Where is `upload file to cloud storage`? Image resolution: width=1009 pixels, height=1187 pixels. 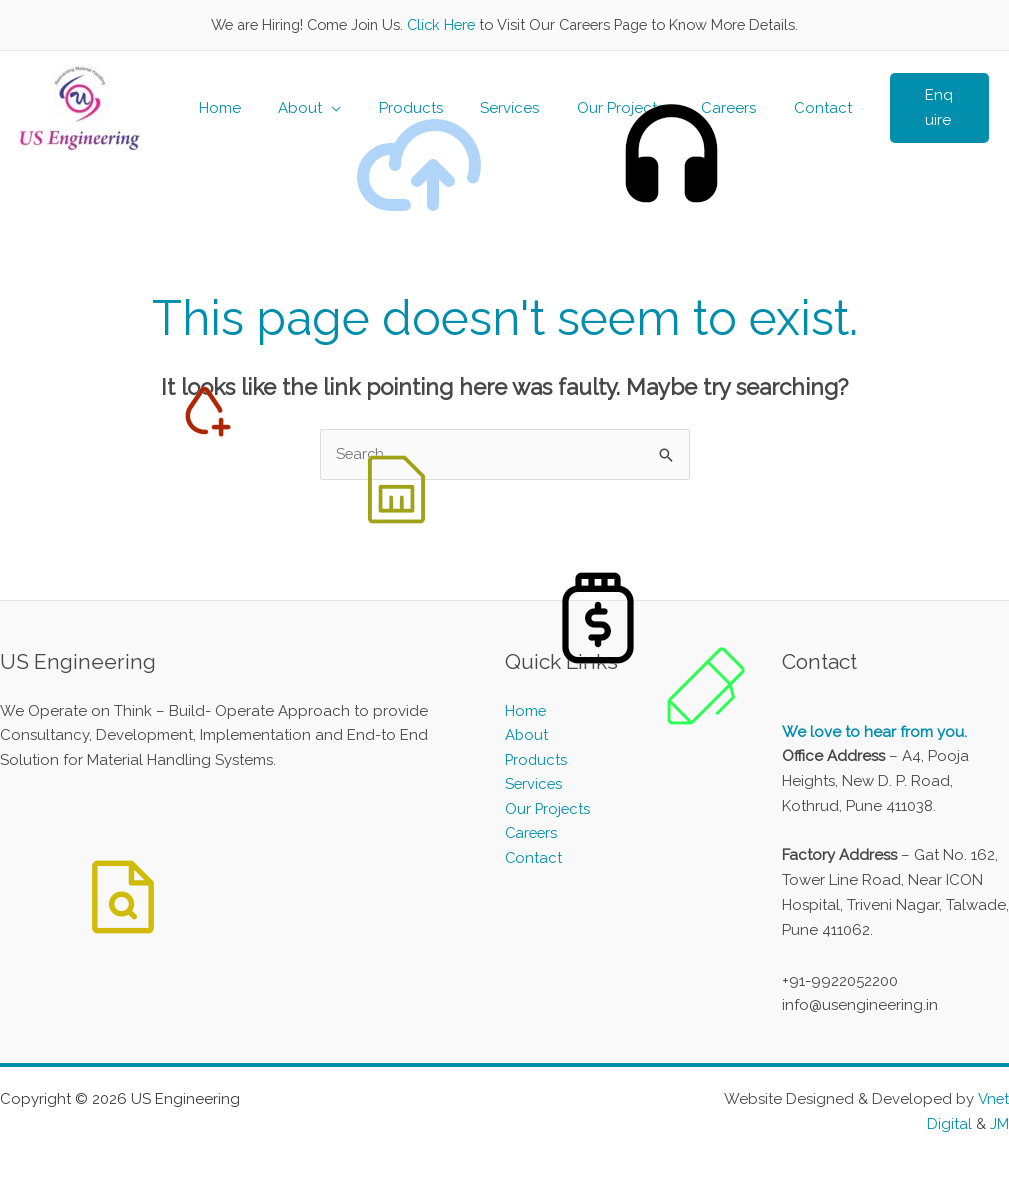
upload file to cloud storage is located at coordinates (419, 165).